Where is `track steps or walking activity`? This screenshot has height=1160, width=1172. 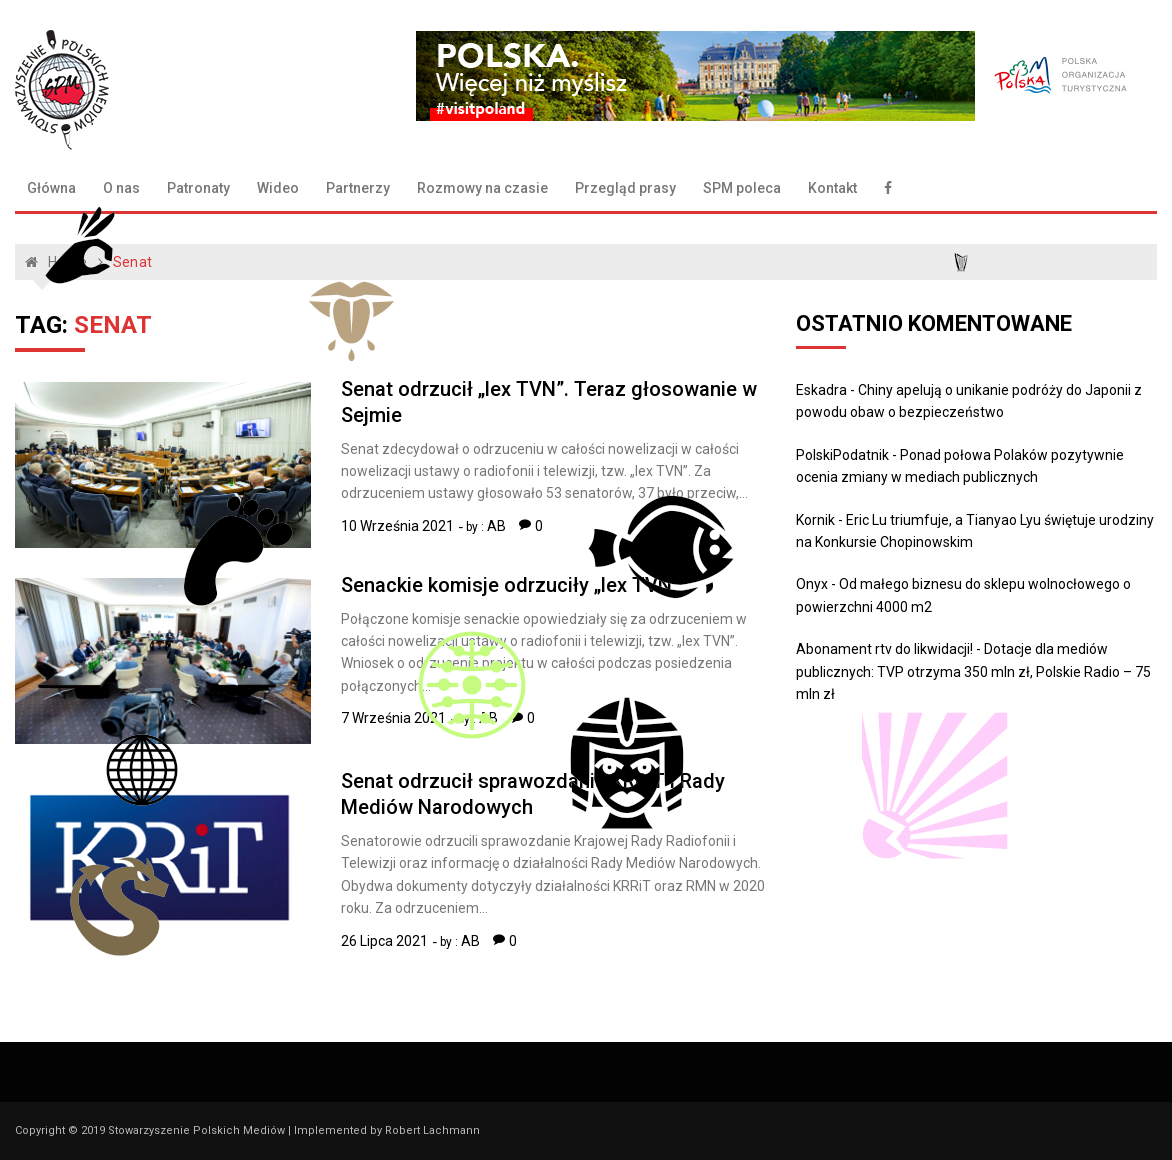
track steps or walking activity is located at coordinates (237, 551).